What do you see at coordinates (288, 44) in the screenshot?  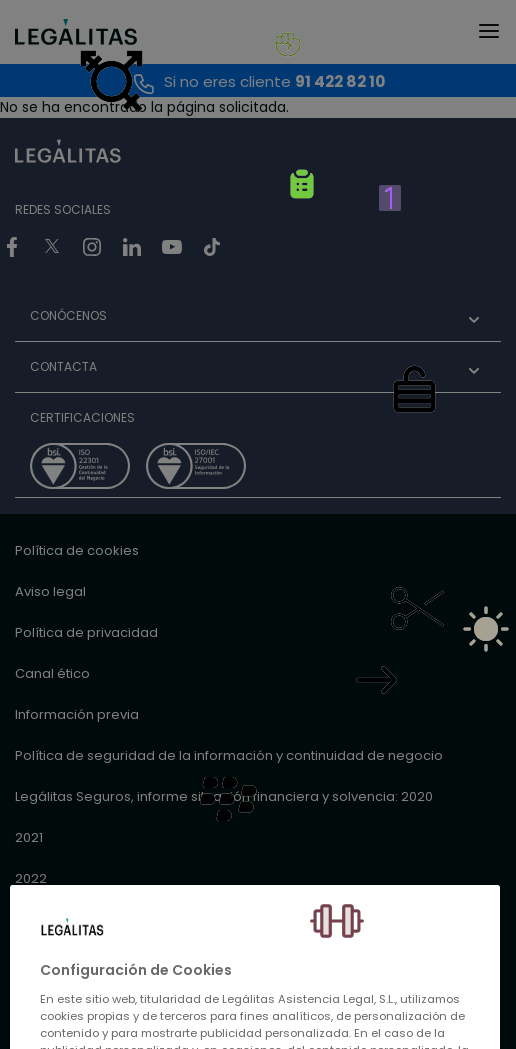 I see `indicates solidarity or support` at bounding box center [288, 44].